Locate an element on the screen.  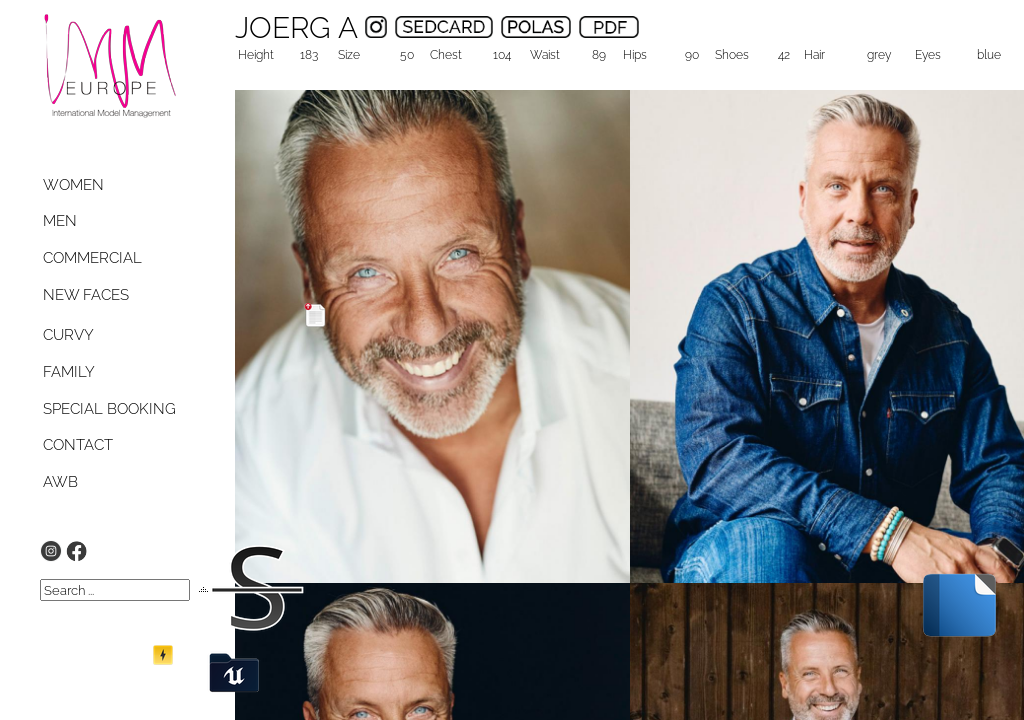
send a file via bluetooth is located at coordinates (315, 315).